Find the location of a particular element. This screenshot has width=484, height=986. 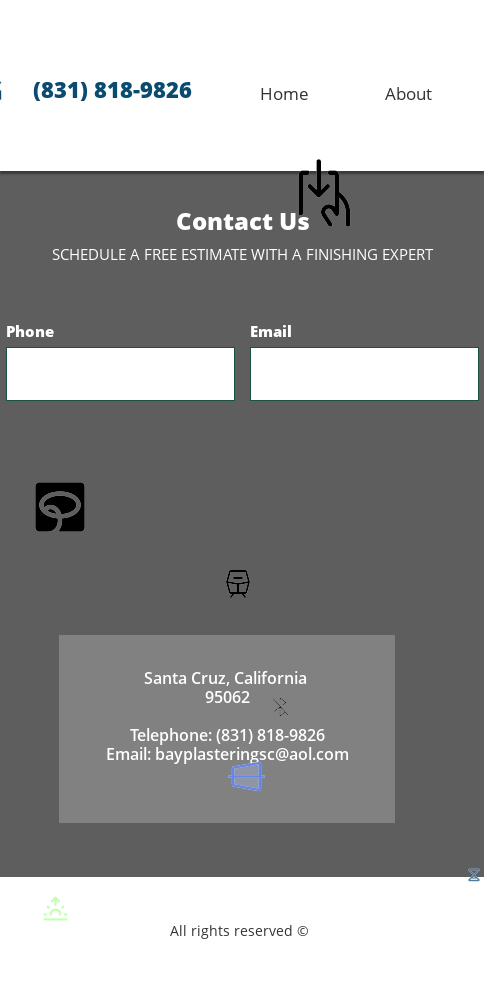

use lasso selection tool is located at coordinates (60, 507).